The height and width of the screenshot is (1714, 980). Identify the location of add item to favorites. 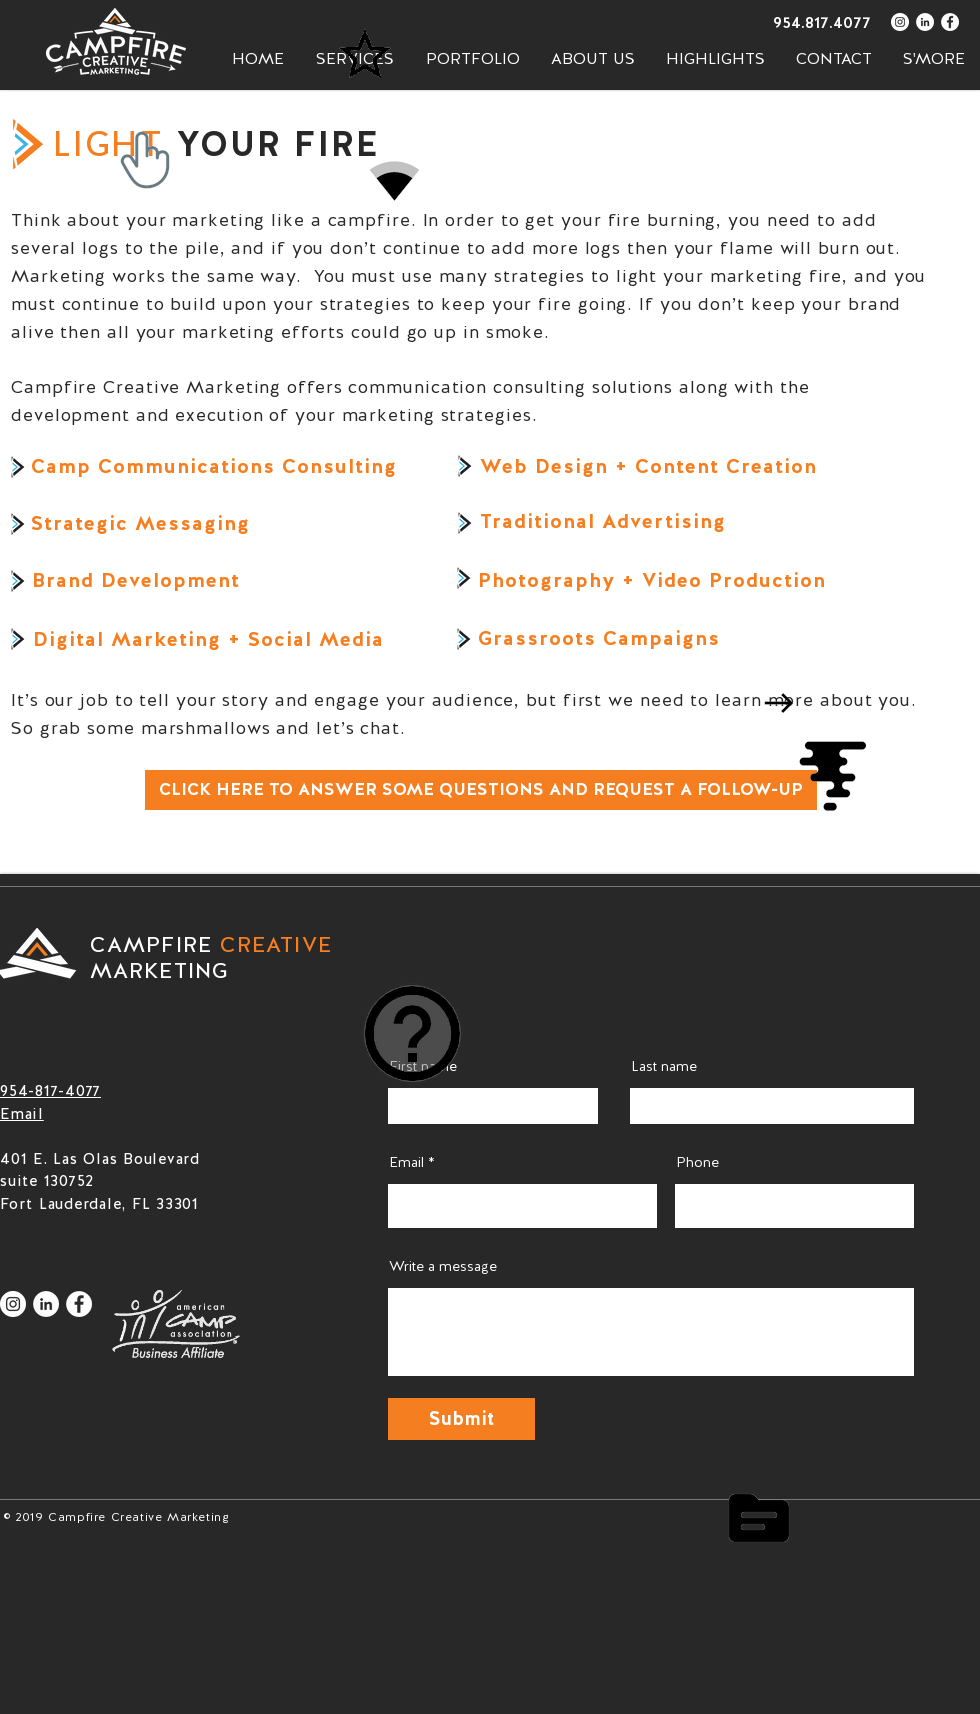
(365, 55).